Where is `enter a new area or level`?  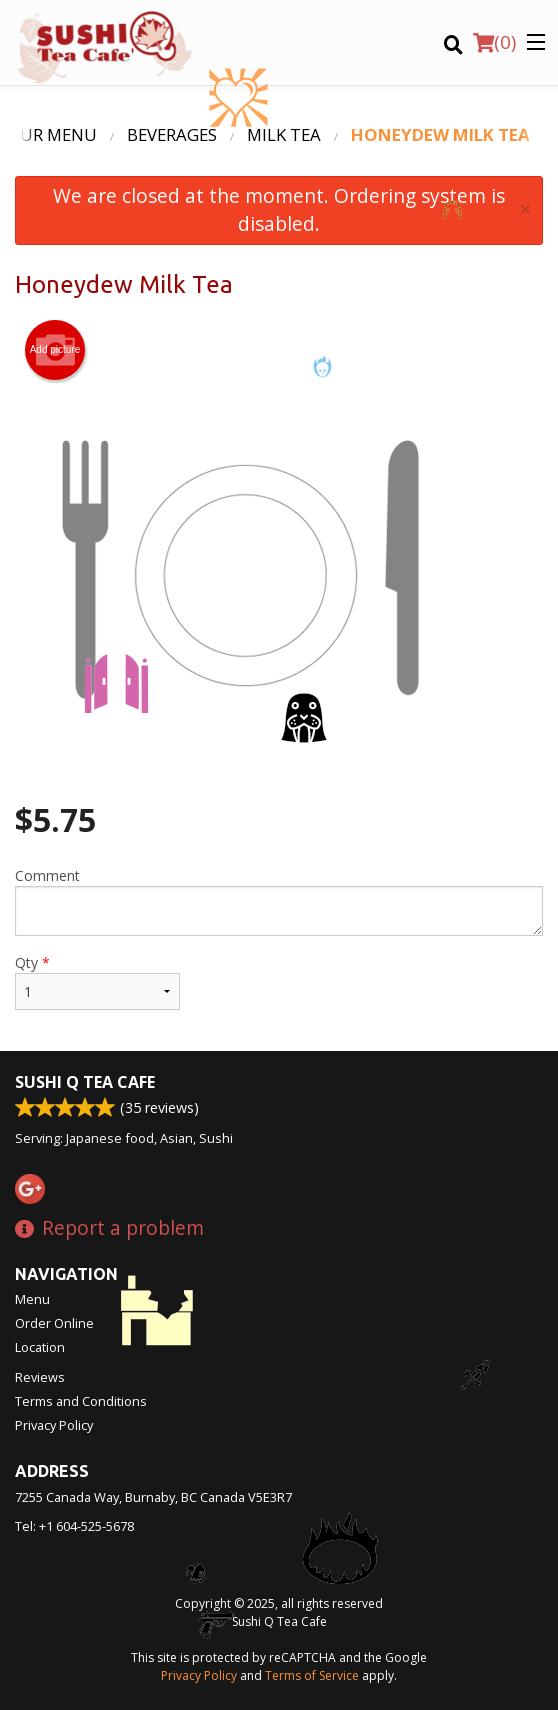
enter a new area or level is located at coordinates (116, 681).